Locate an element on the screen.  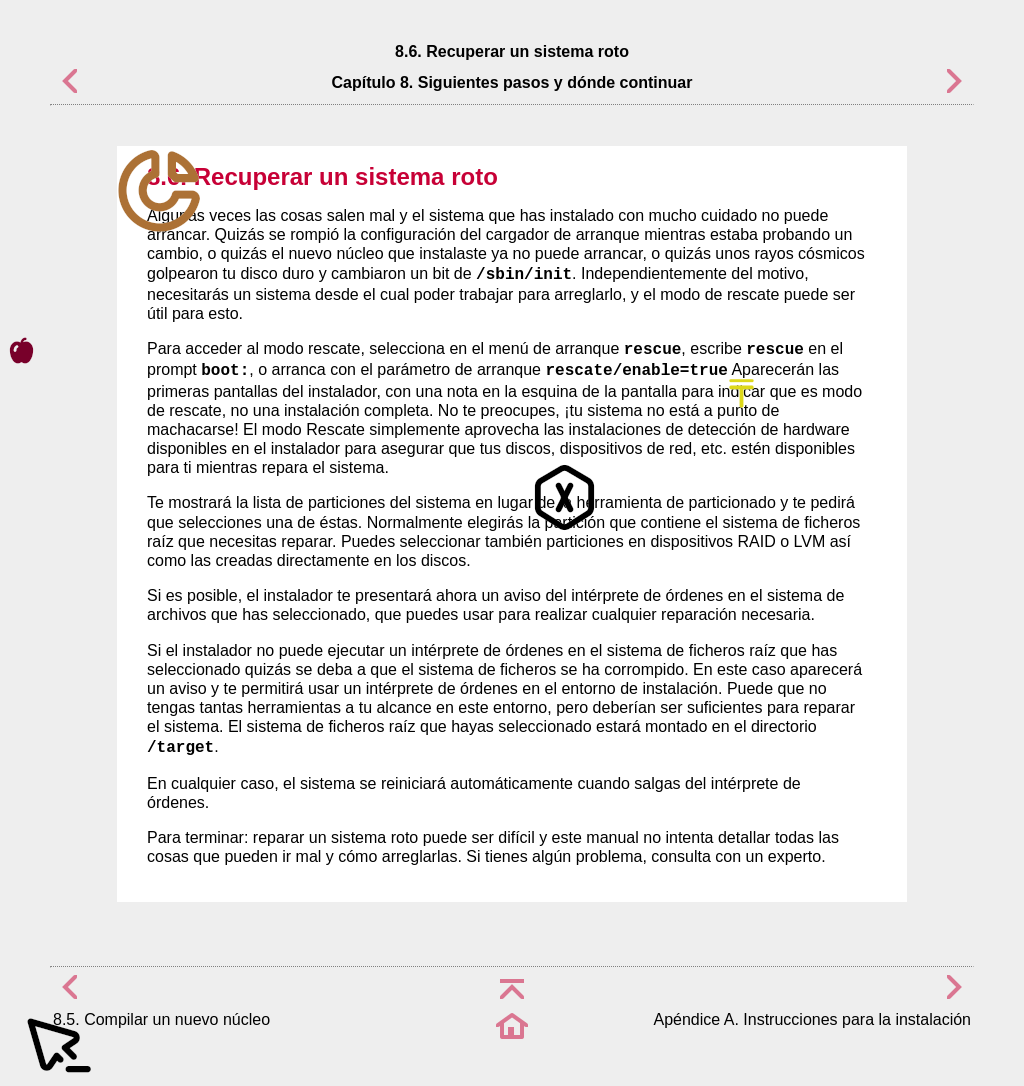
close or cancel action is located at coordinates (564, 497).